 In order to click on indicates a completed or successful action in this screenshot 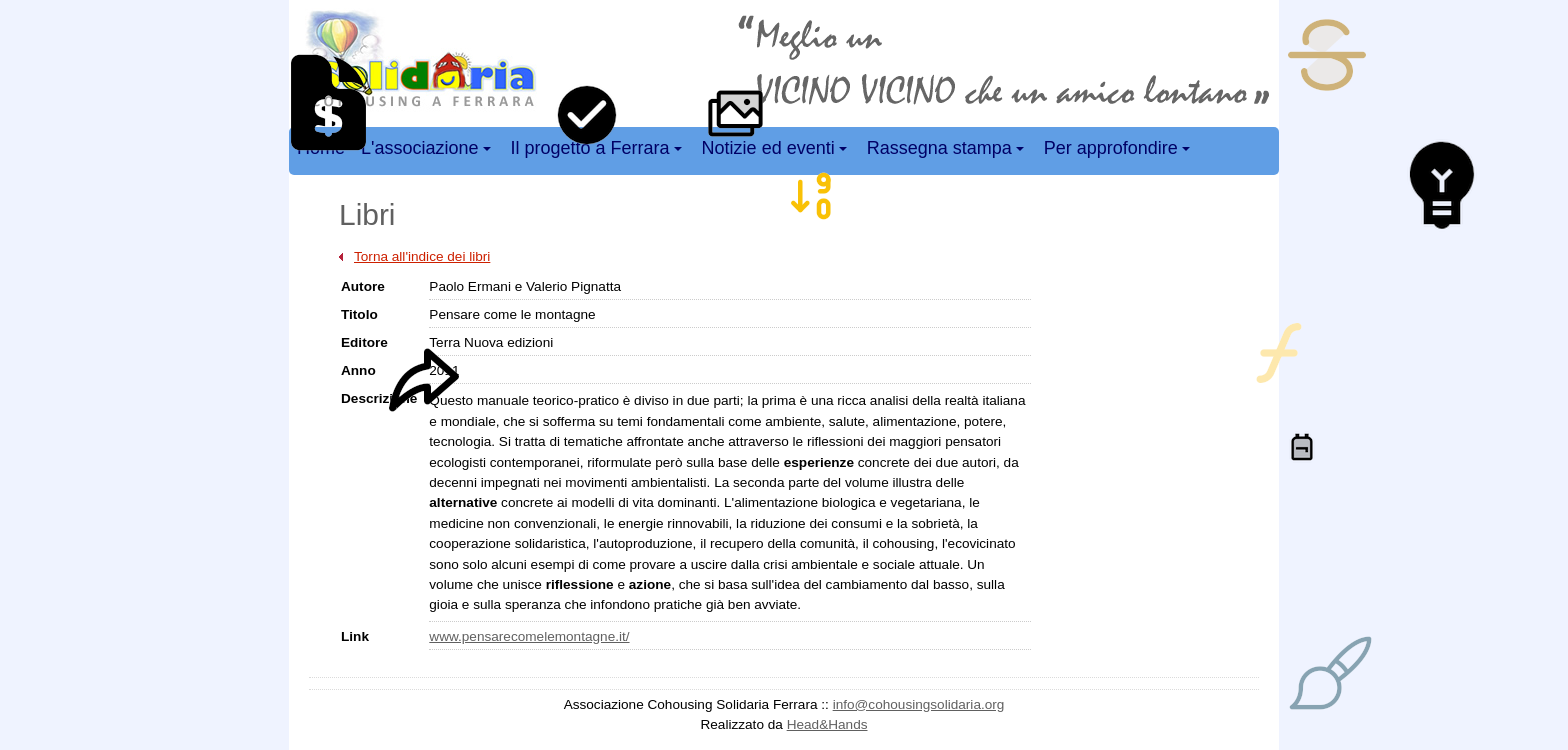, I will do `click(587, 115)`.